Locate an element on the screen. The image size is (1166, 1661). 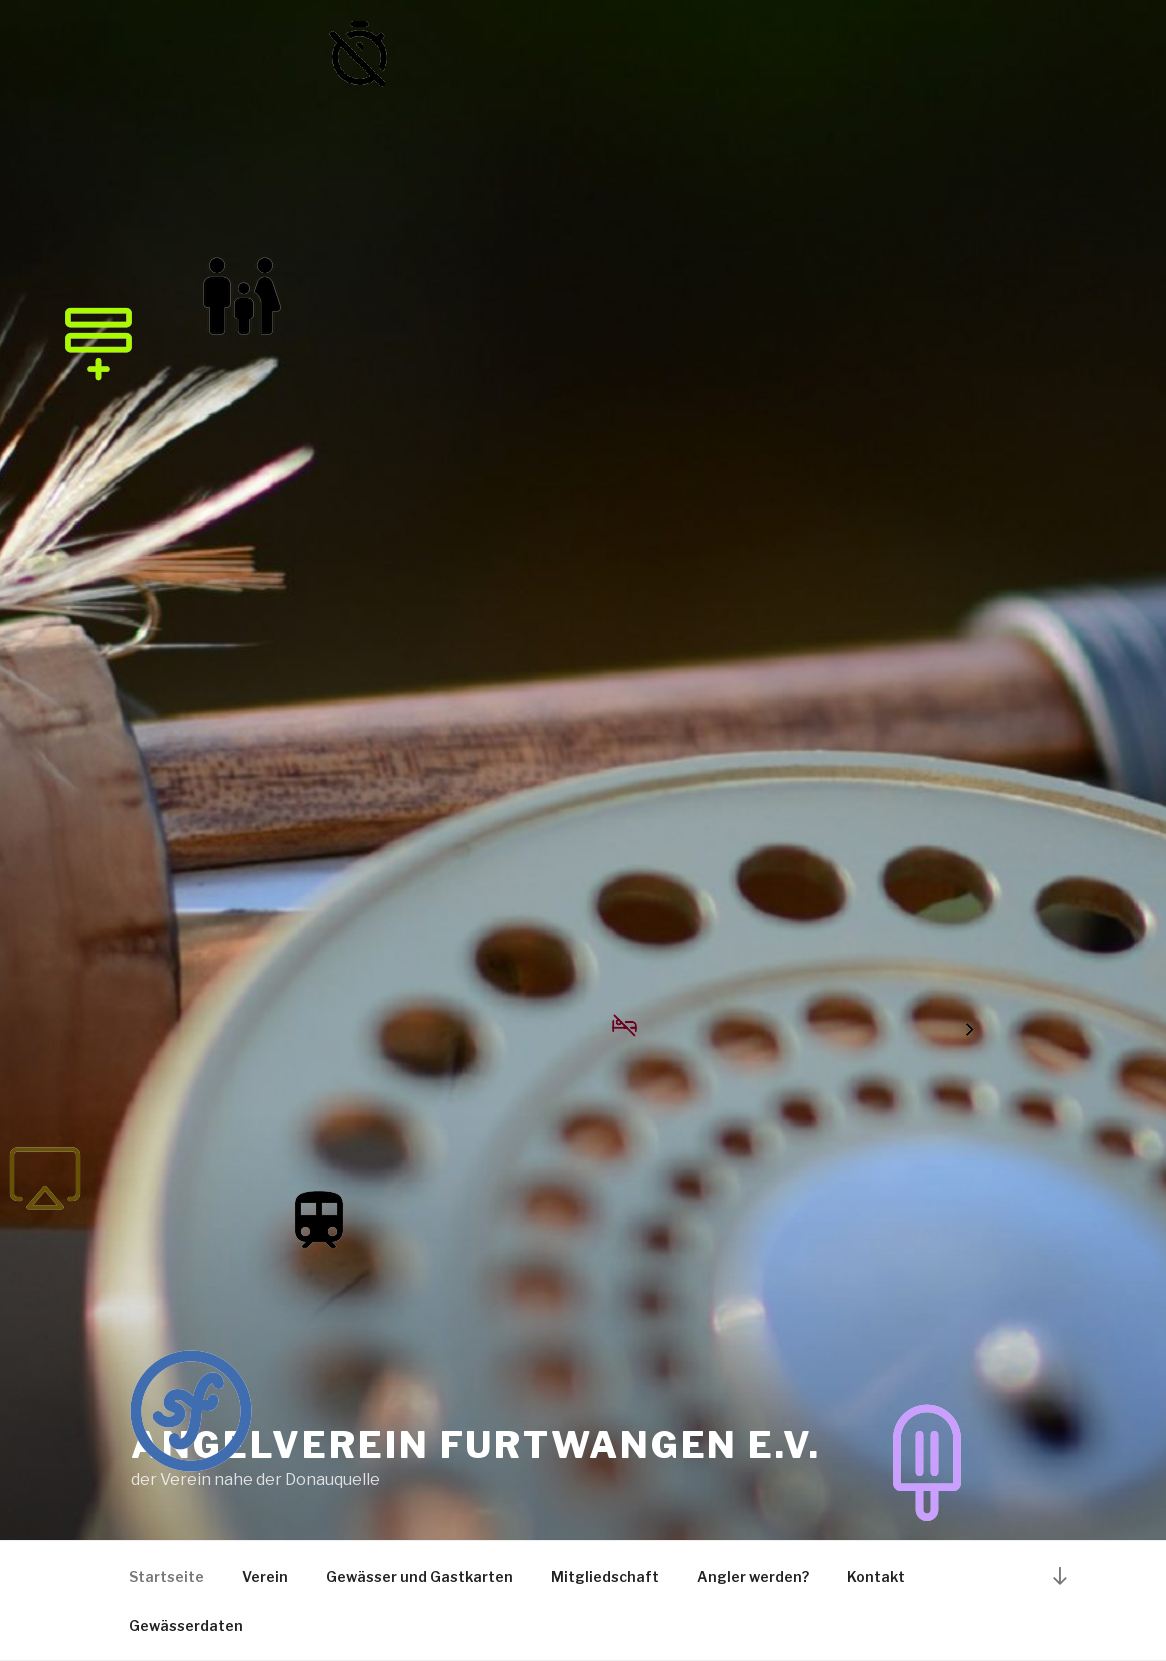
symfony framework logo is located at coordinates (191, 1411).